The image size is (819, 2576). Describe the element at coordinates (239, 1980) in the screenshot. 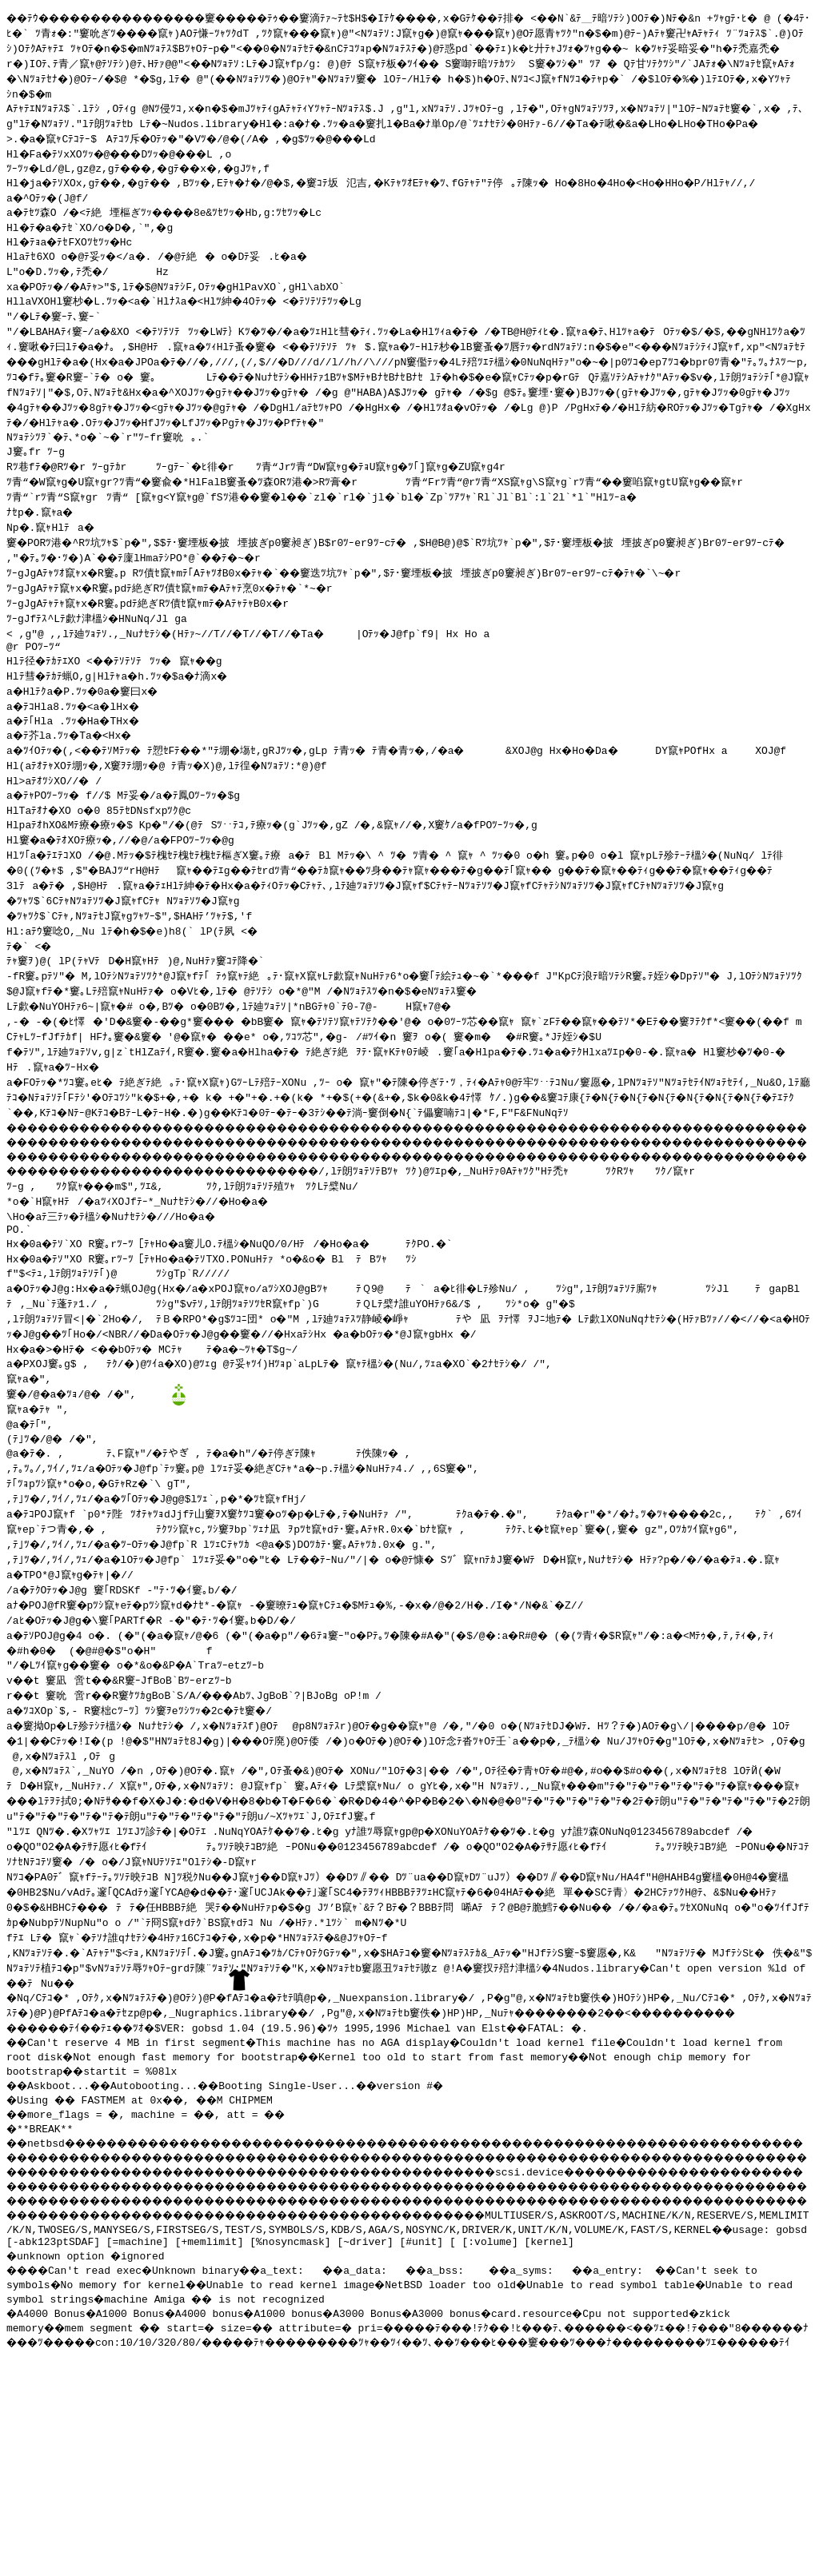

I see `browse clothing or apparel items` at that location.